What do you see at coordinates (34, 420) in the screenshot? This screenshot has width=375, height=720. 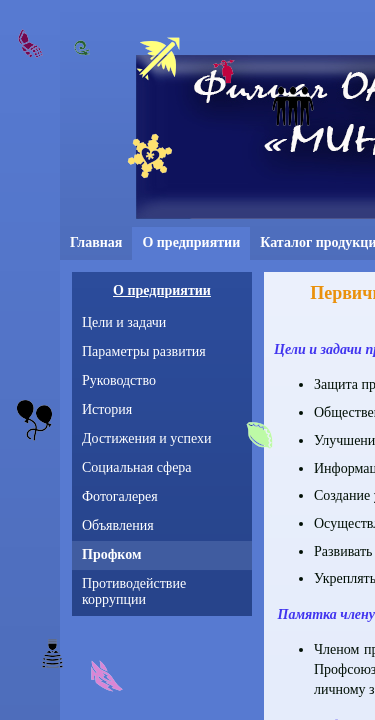 I see `indicates a celebration or party event` at bounding box center [34, 420].